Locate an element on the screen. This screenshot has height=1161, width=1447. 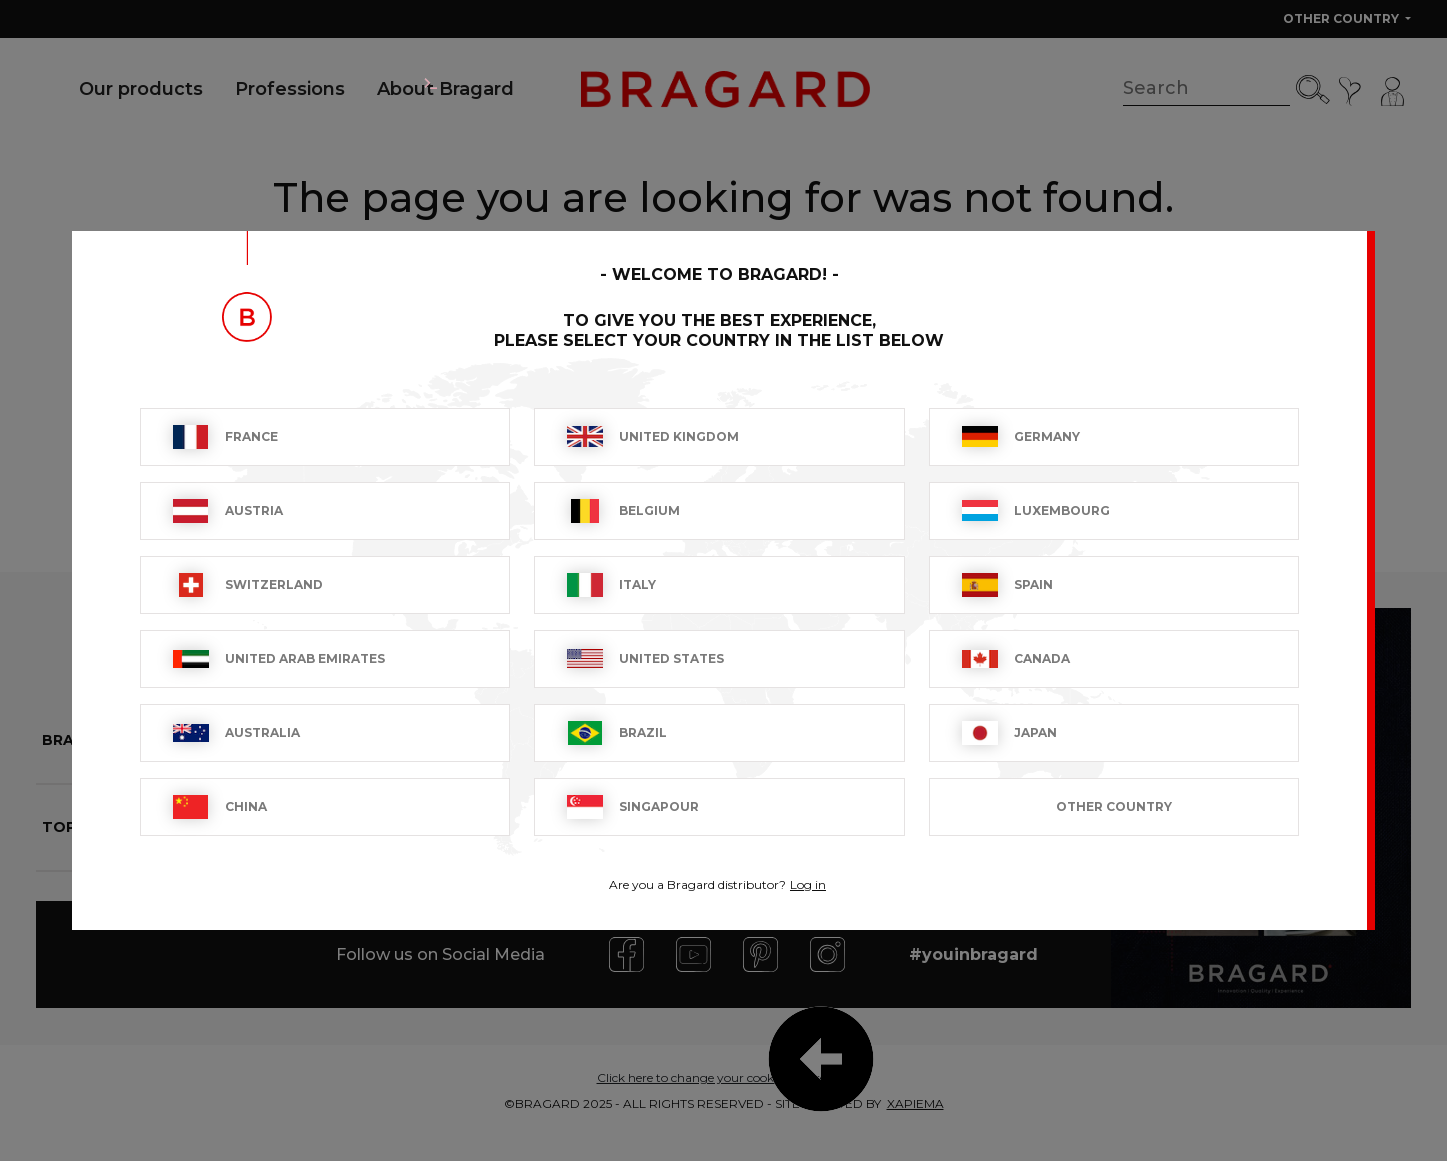
go back to the previous screen is located at coordinates (821, 1059).